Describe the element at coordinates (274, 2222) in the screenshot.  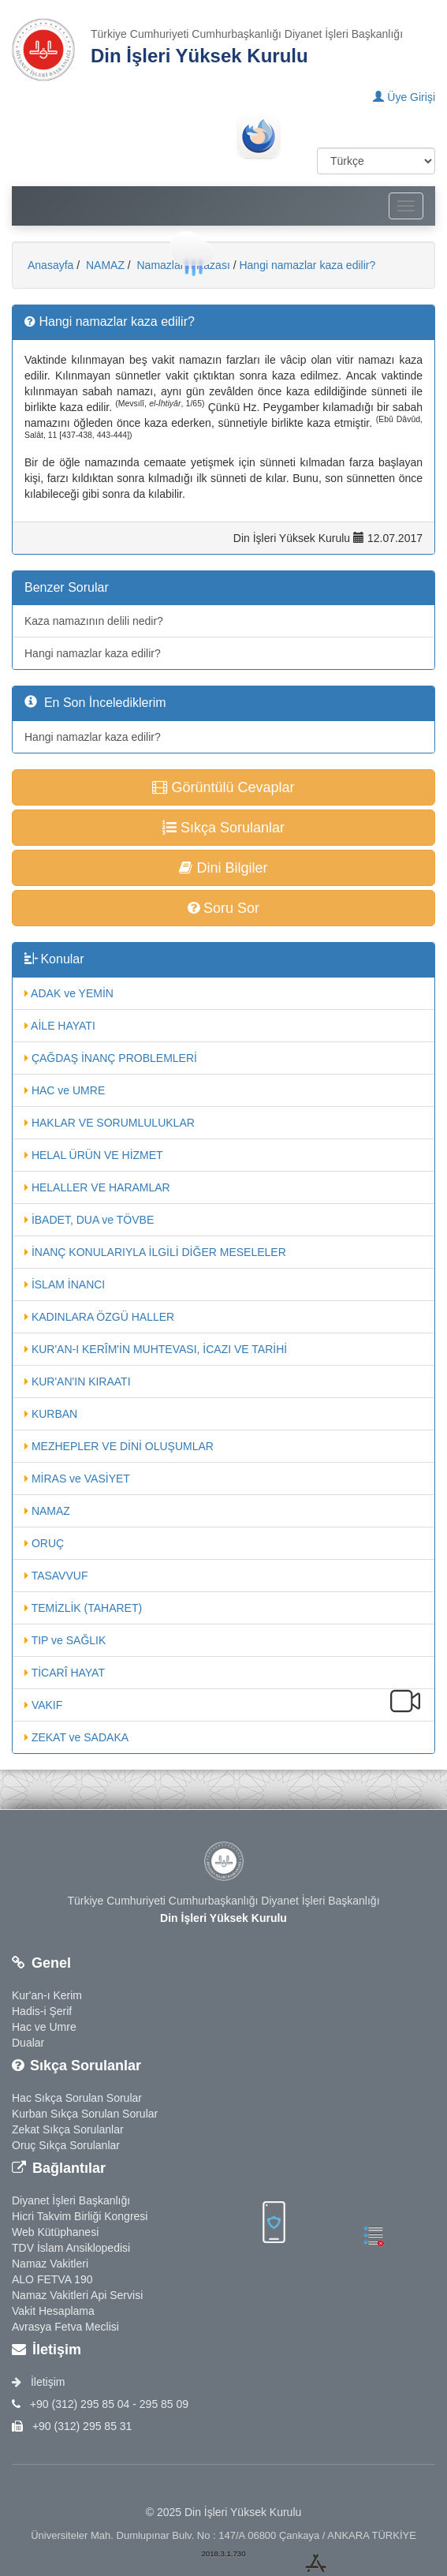
I see `indicates a trusted or verified device` at that location.